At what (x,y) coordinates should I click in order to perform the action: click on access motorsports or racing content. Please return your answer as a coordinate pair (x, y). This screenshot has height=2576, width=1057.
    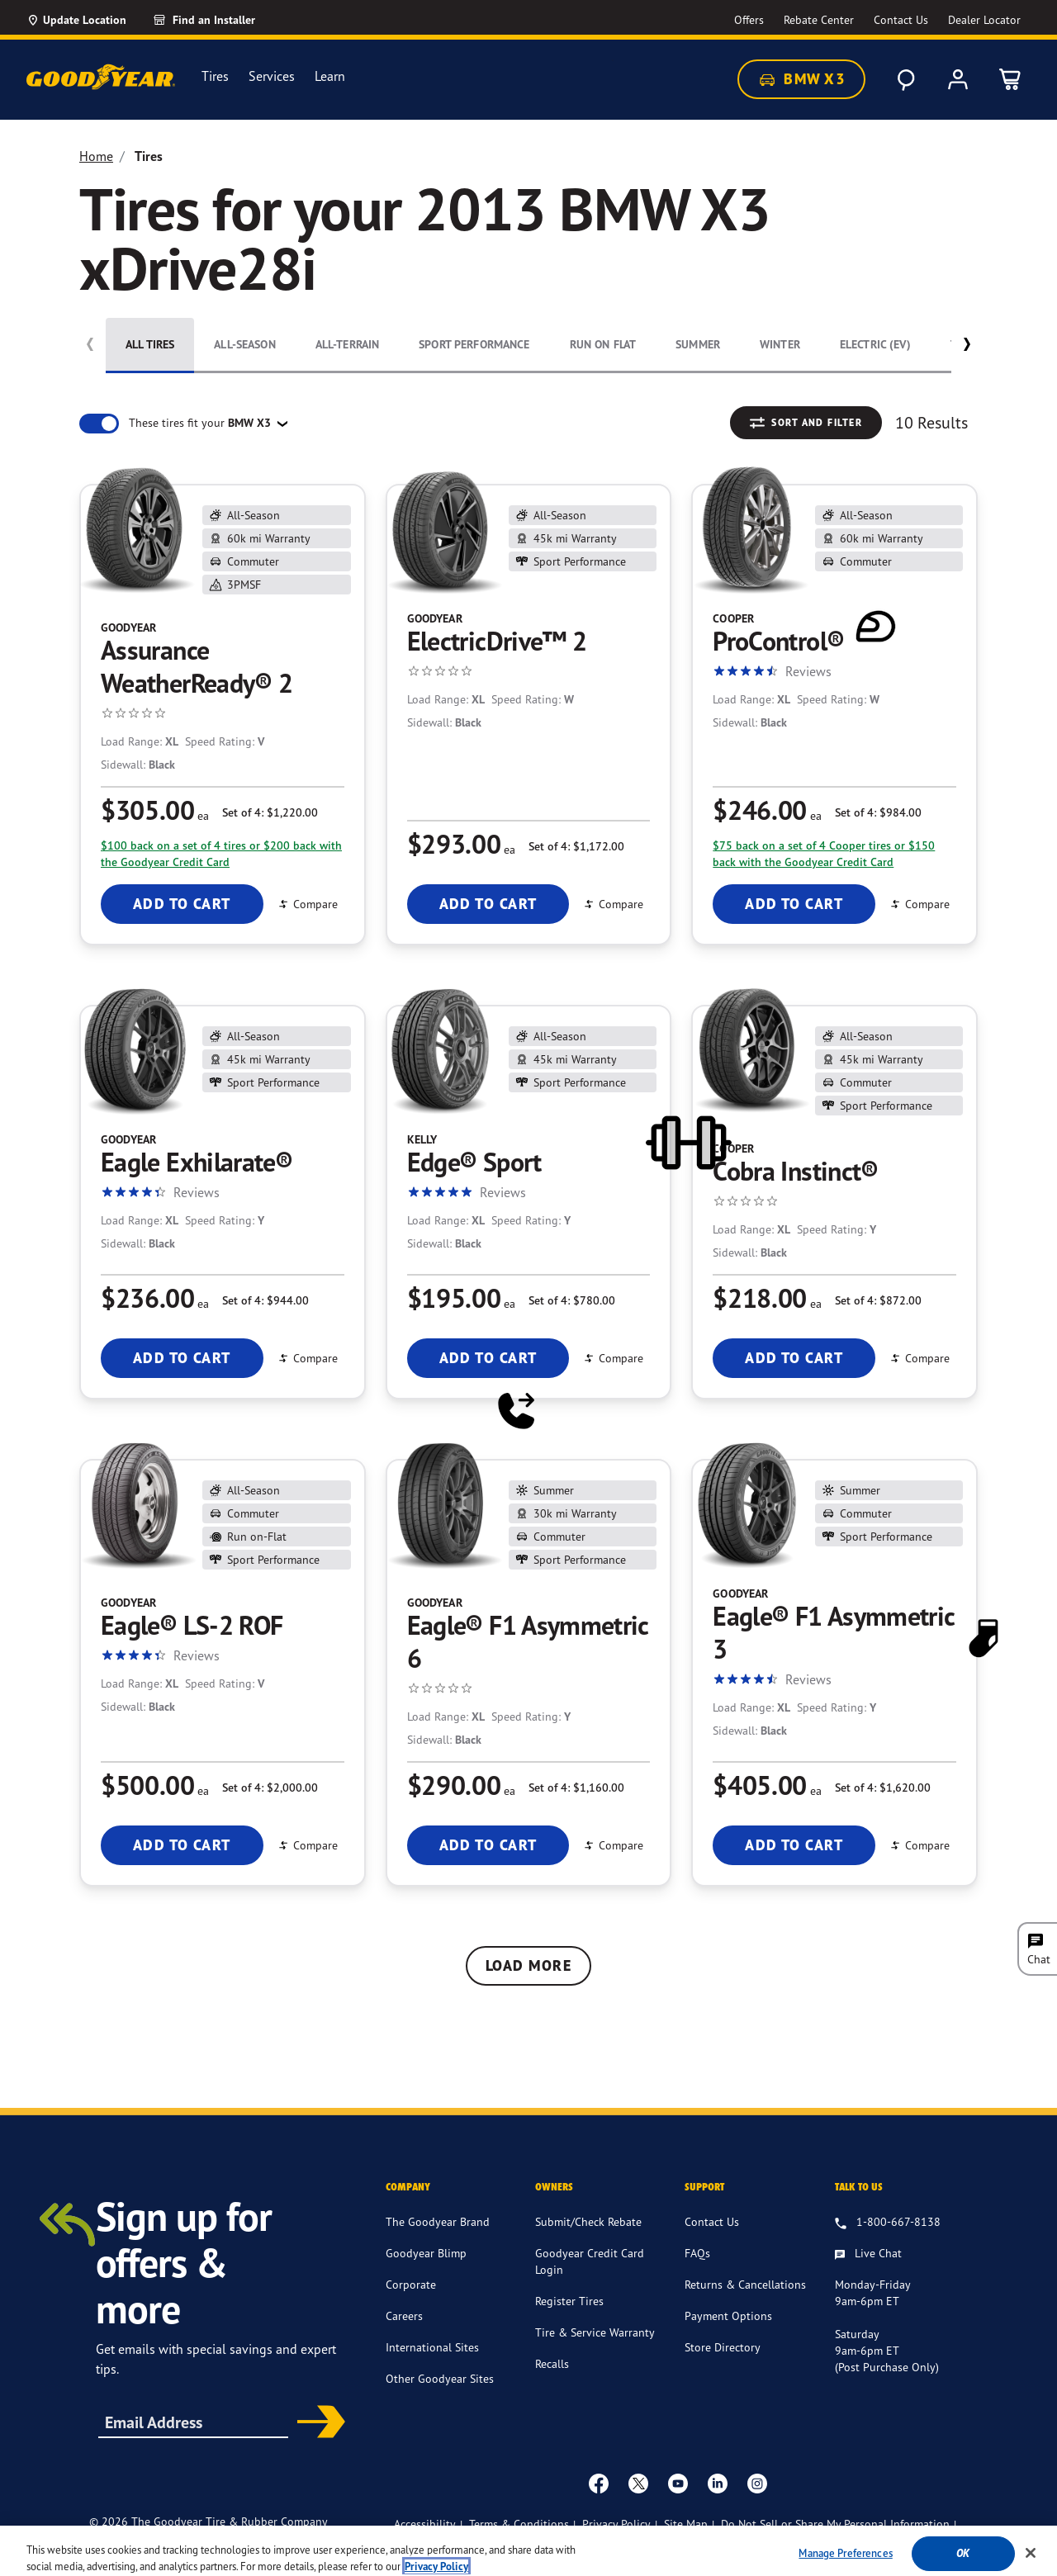
    Looking at the image, I should click on (875, 626).